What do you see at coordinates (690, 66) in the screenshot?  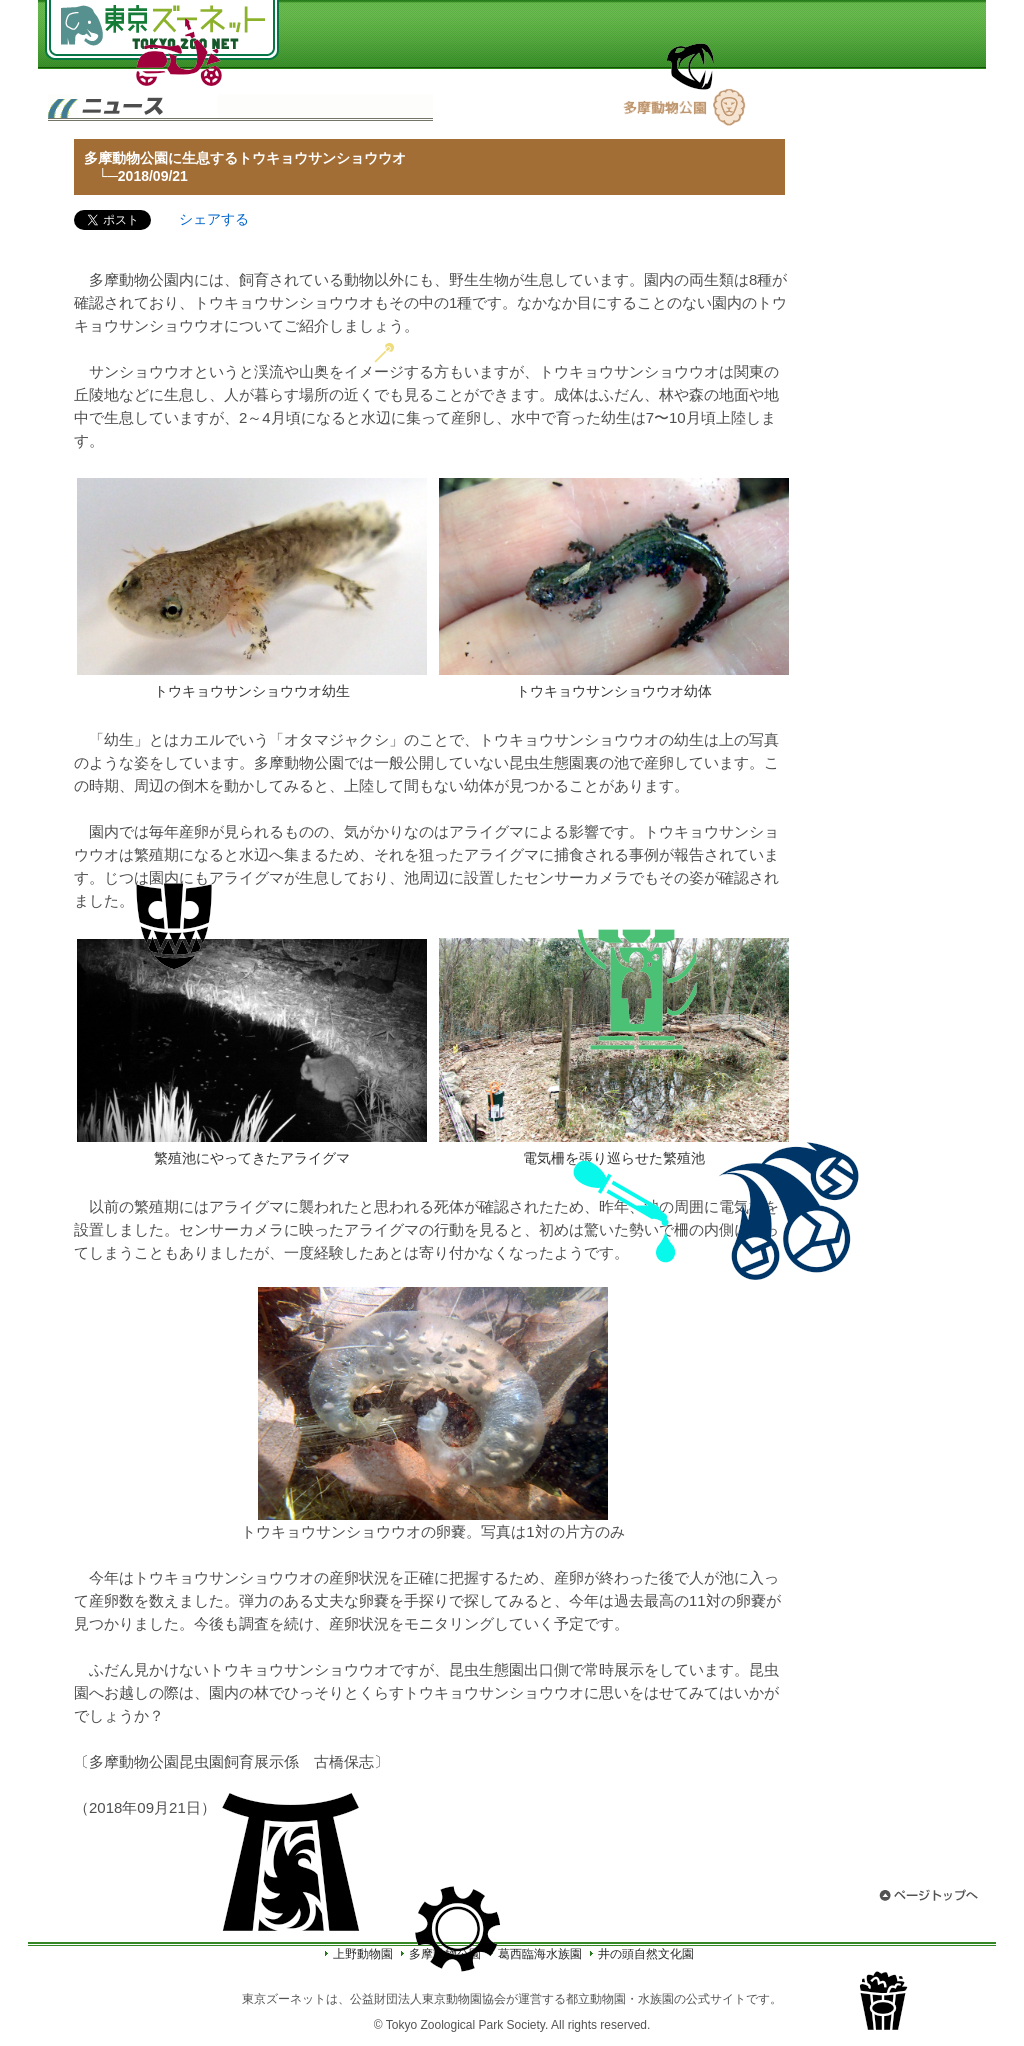 I see `indicates a beast or creature type in a game interface` at bounding box center [690, 66].